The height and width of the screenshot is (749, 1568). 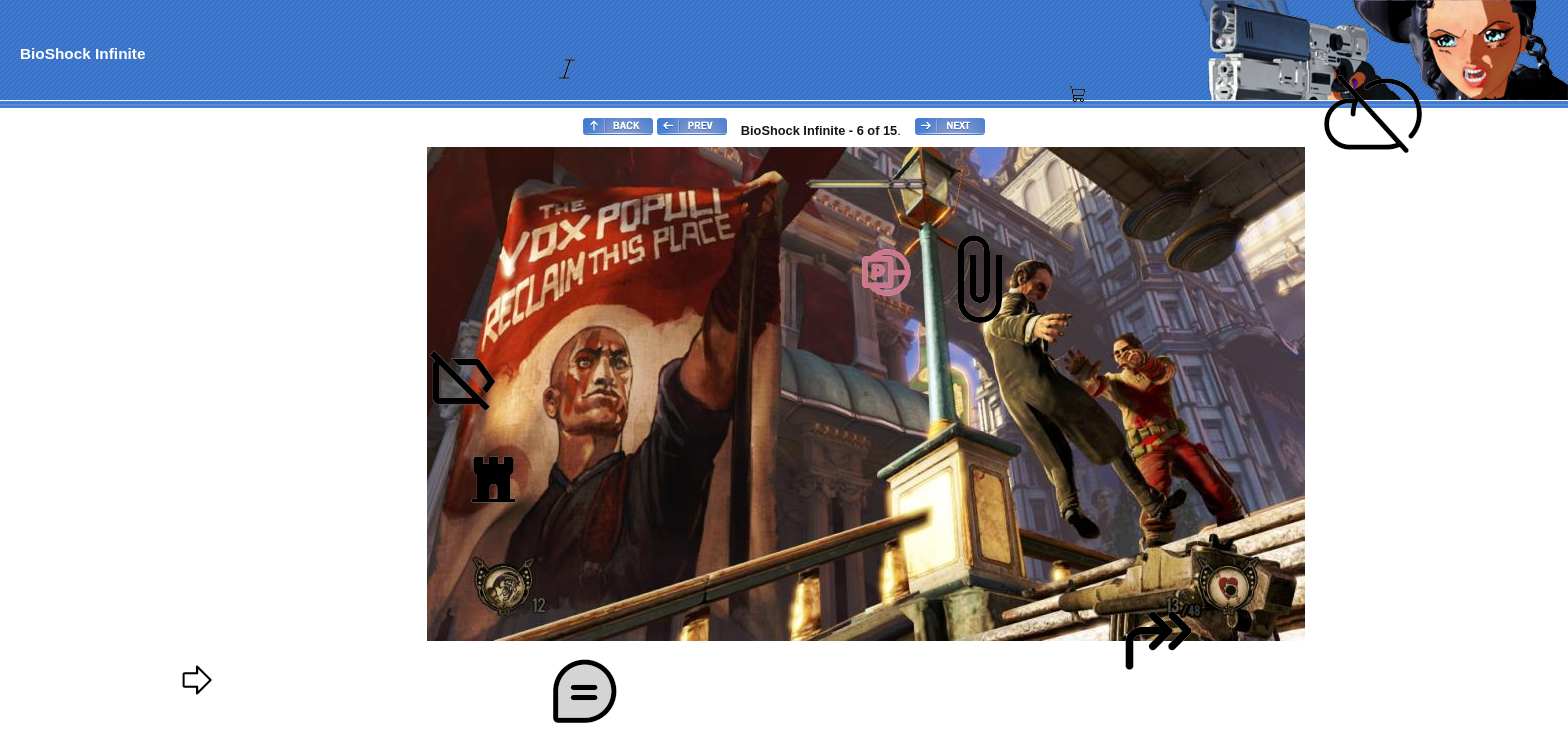 What do you see at coordinates (885, 272) in the screenshot?
I see `open Microsoft PowerPoint` at bounding box center [885, 272].